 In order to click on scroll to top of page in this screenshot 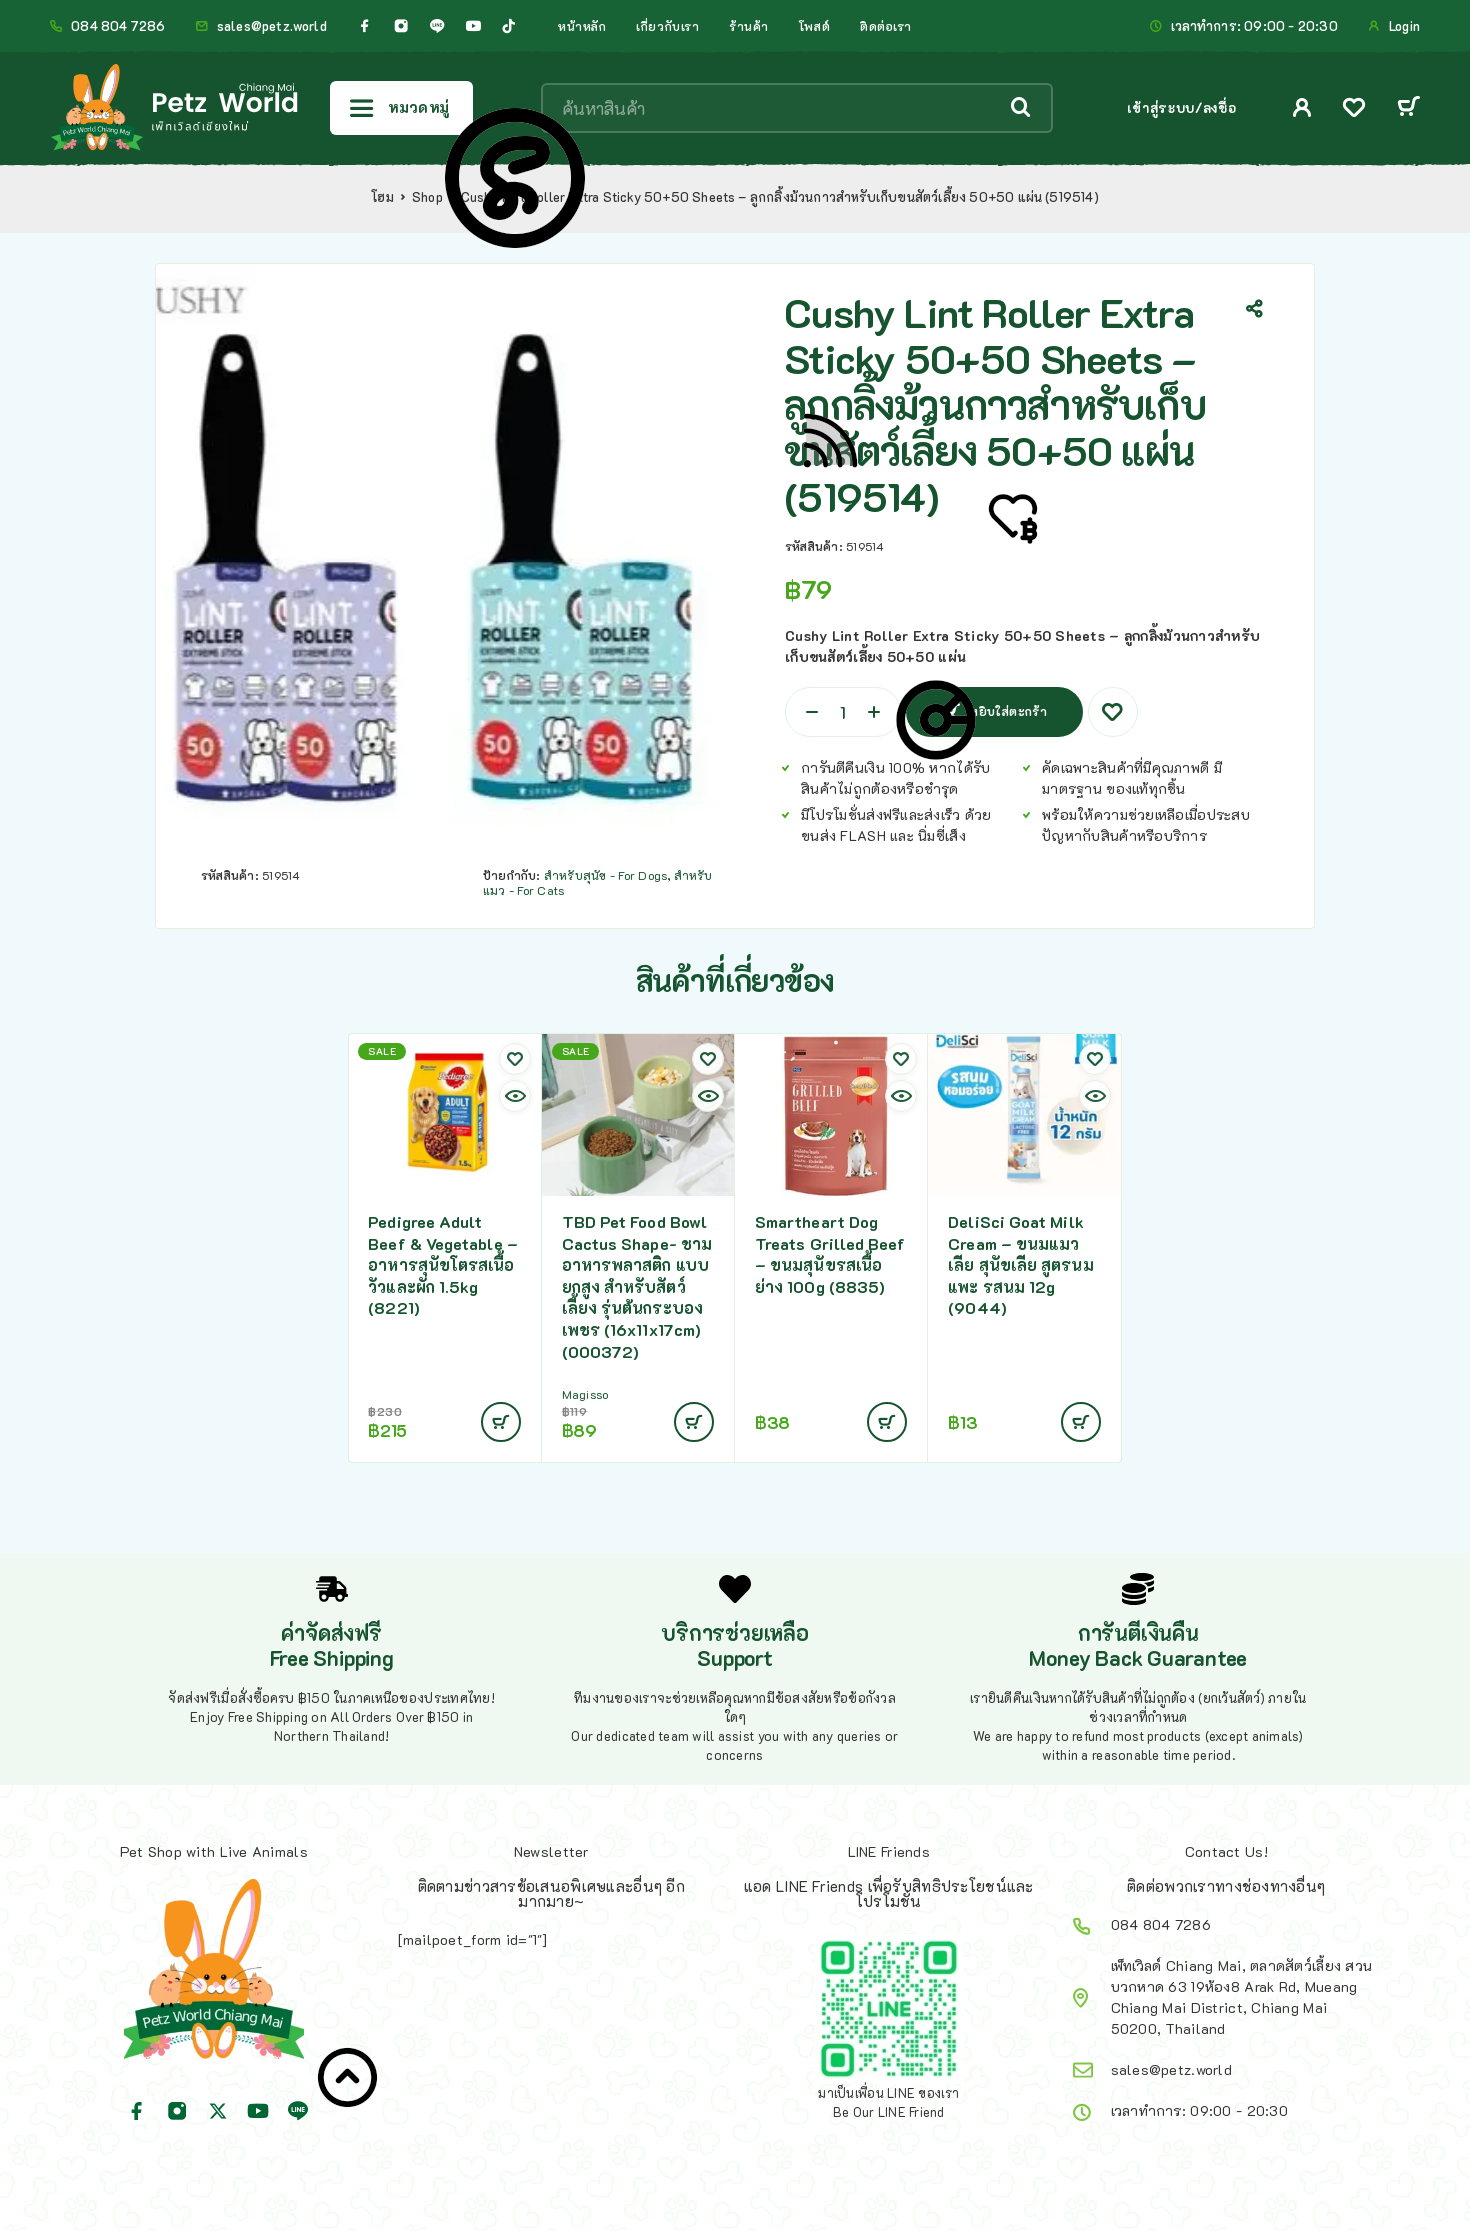, I will do `click(347, 2077)`.